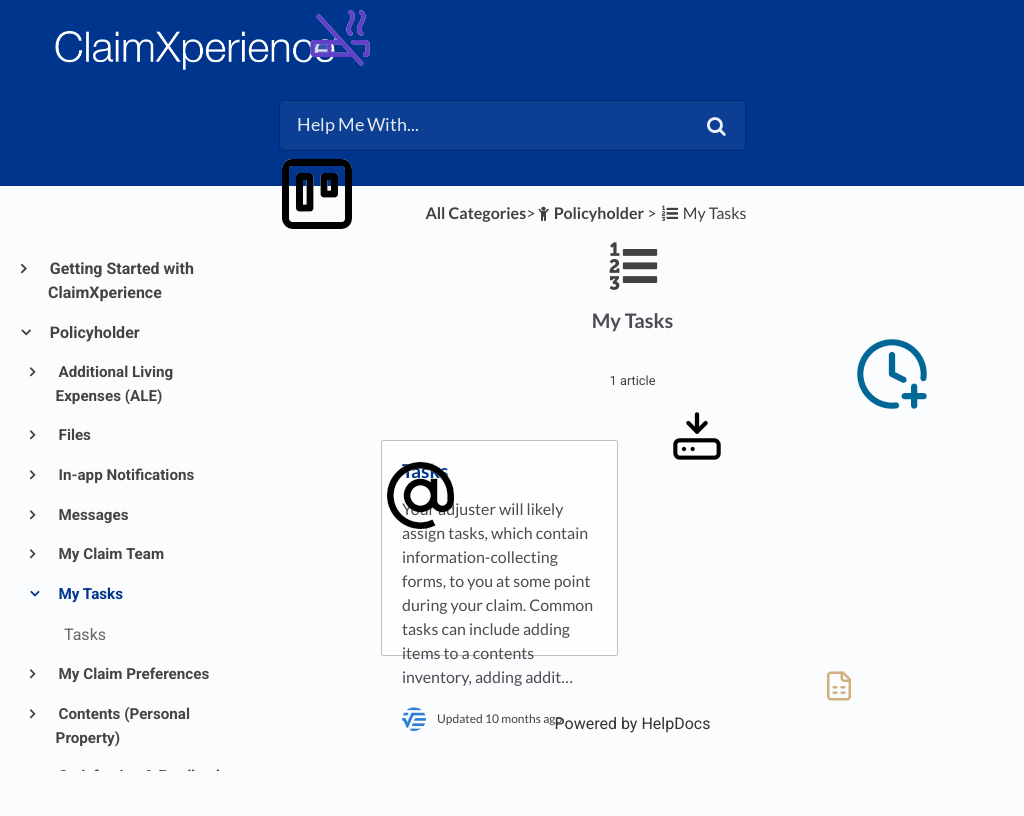  Describe the element at coordinates (420, 495) in the screenshot. I see `mention a user in a post or comment` at that location.